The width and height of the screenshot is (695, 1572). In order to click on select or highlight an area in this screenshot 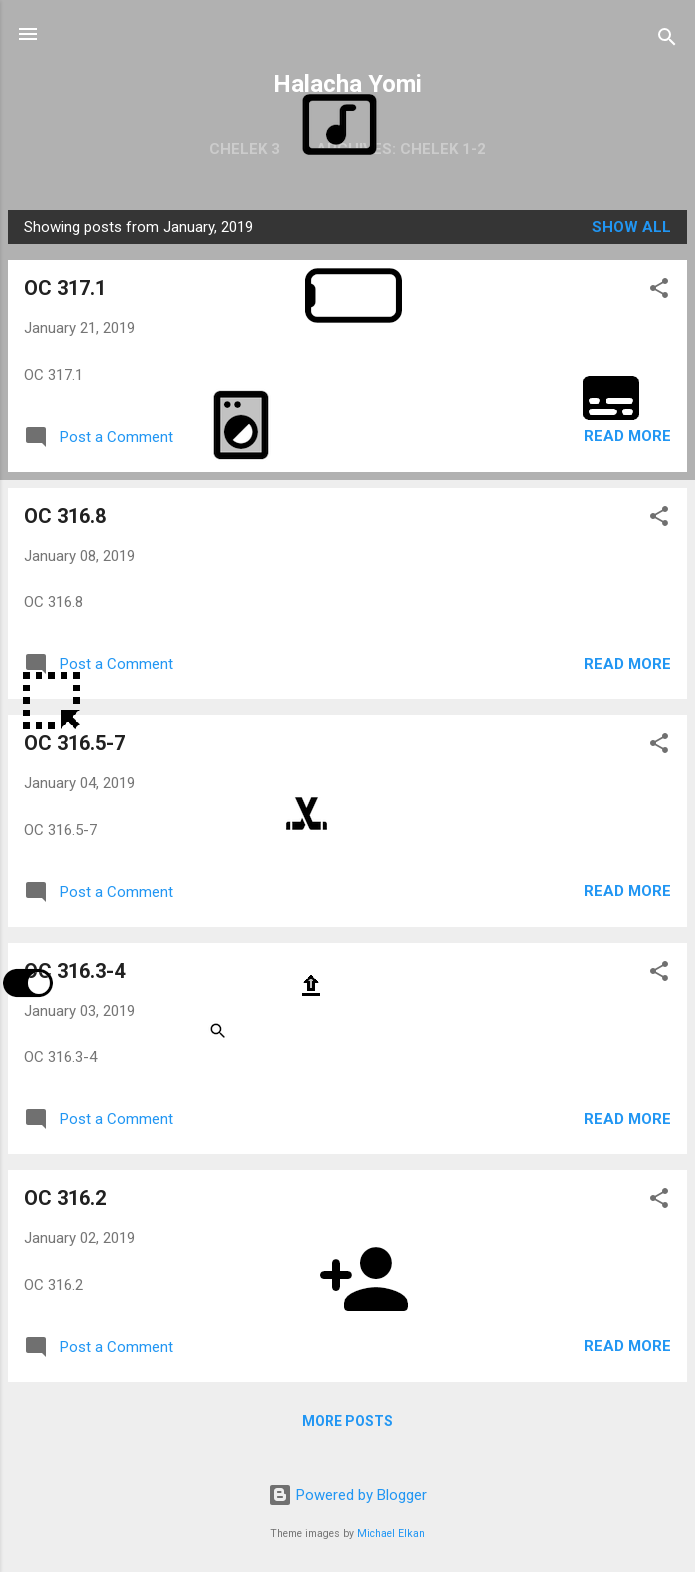, I will do `click(51, 700)`.